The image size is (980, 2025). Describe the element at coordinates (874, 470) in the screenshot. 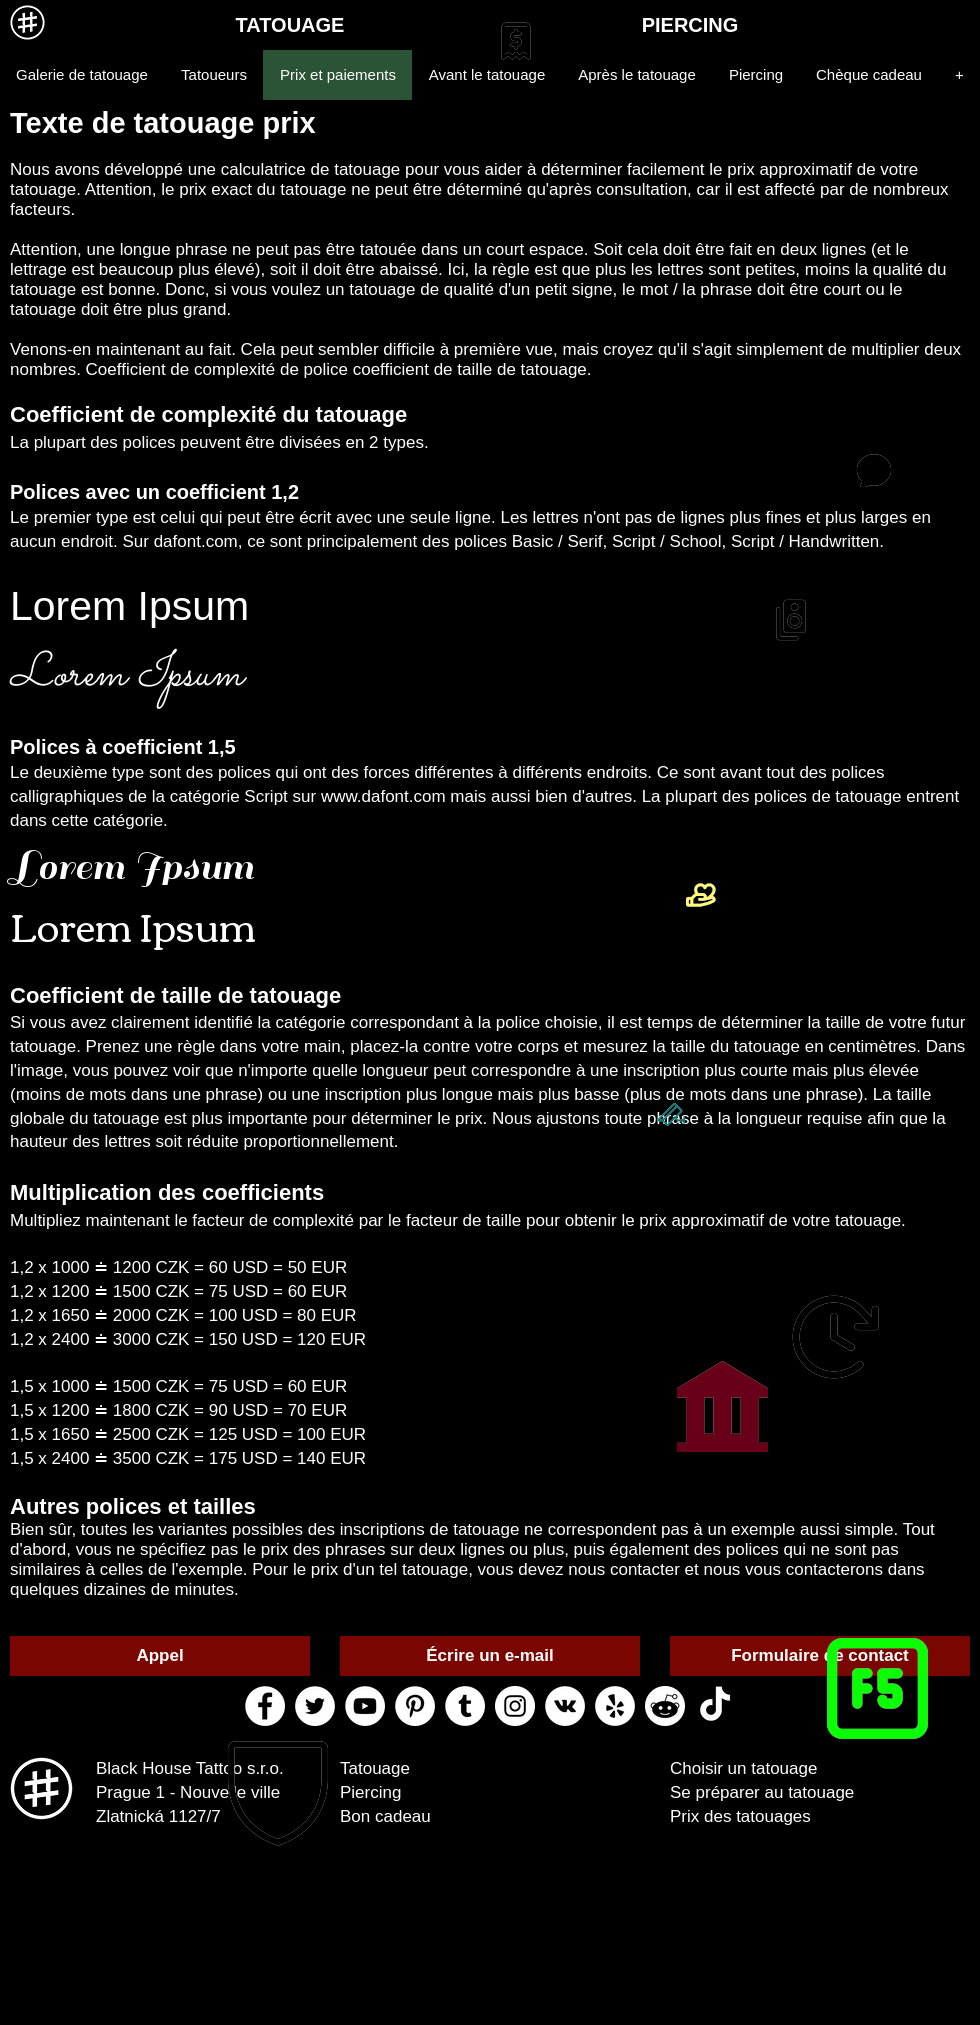

I see `open chat or messaging` at that location.